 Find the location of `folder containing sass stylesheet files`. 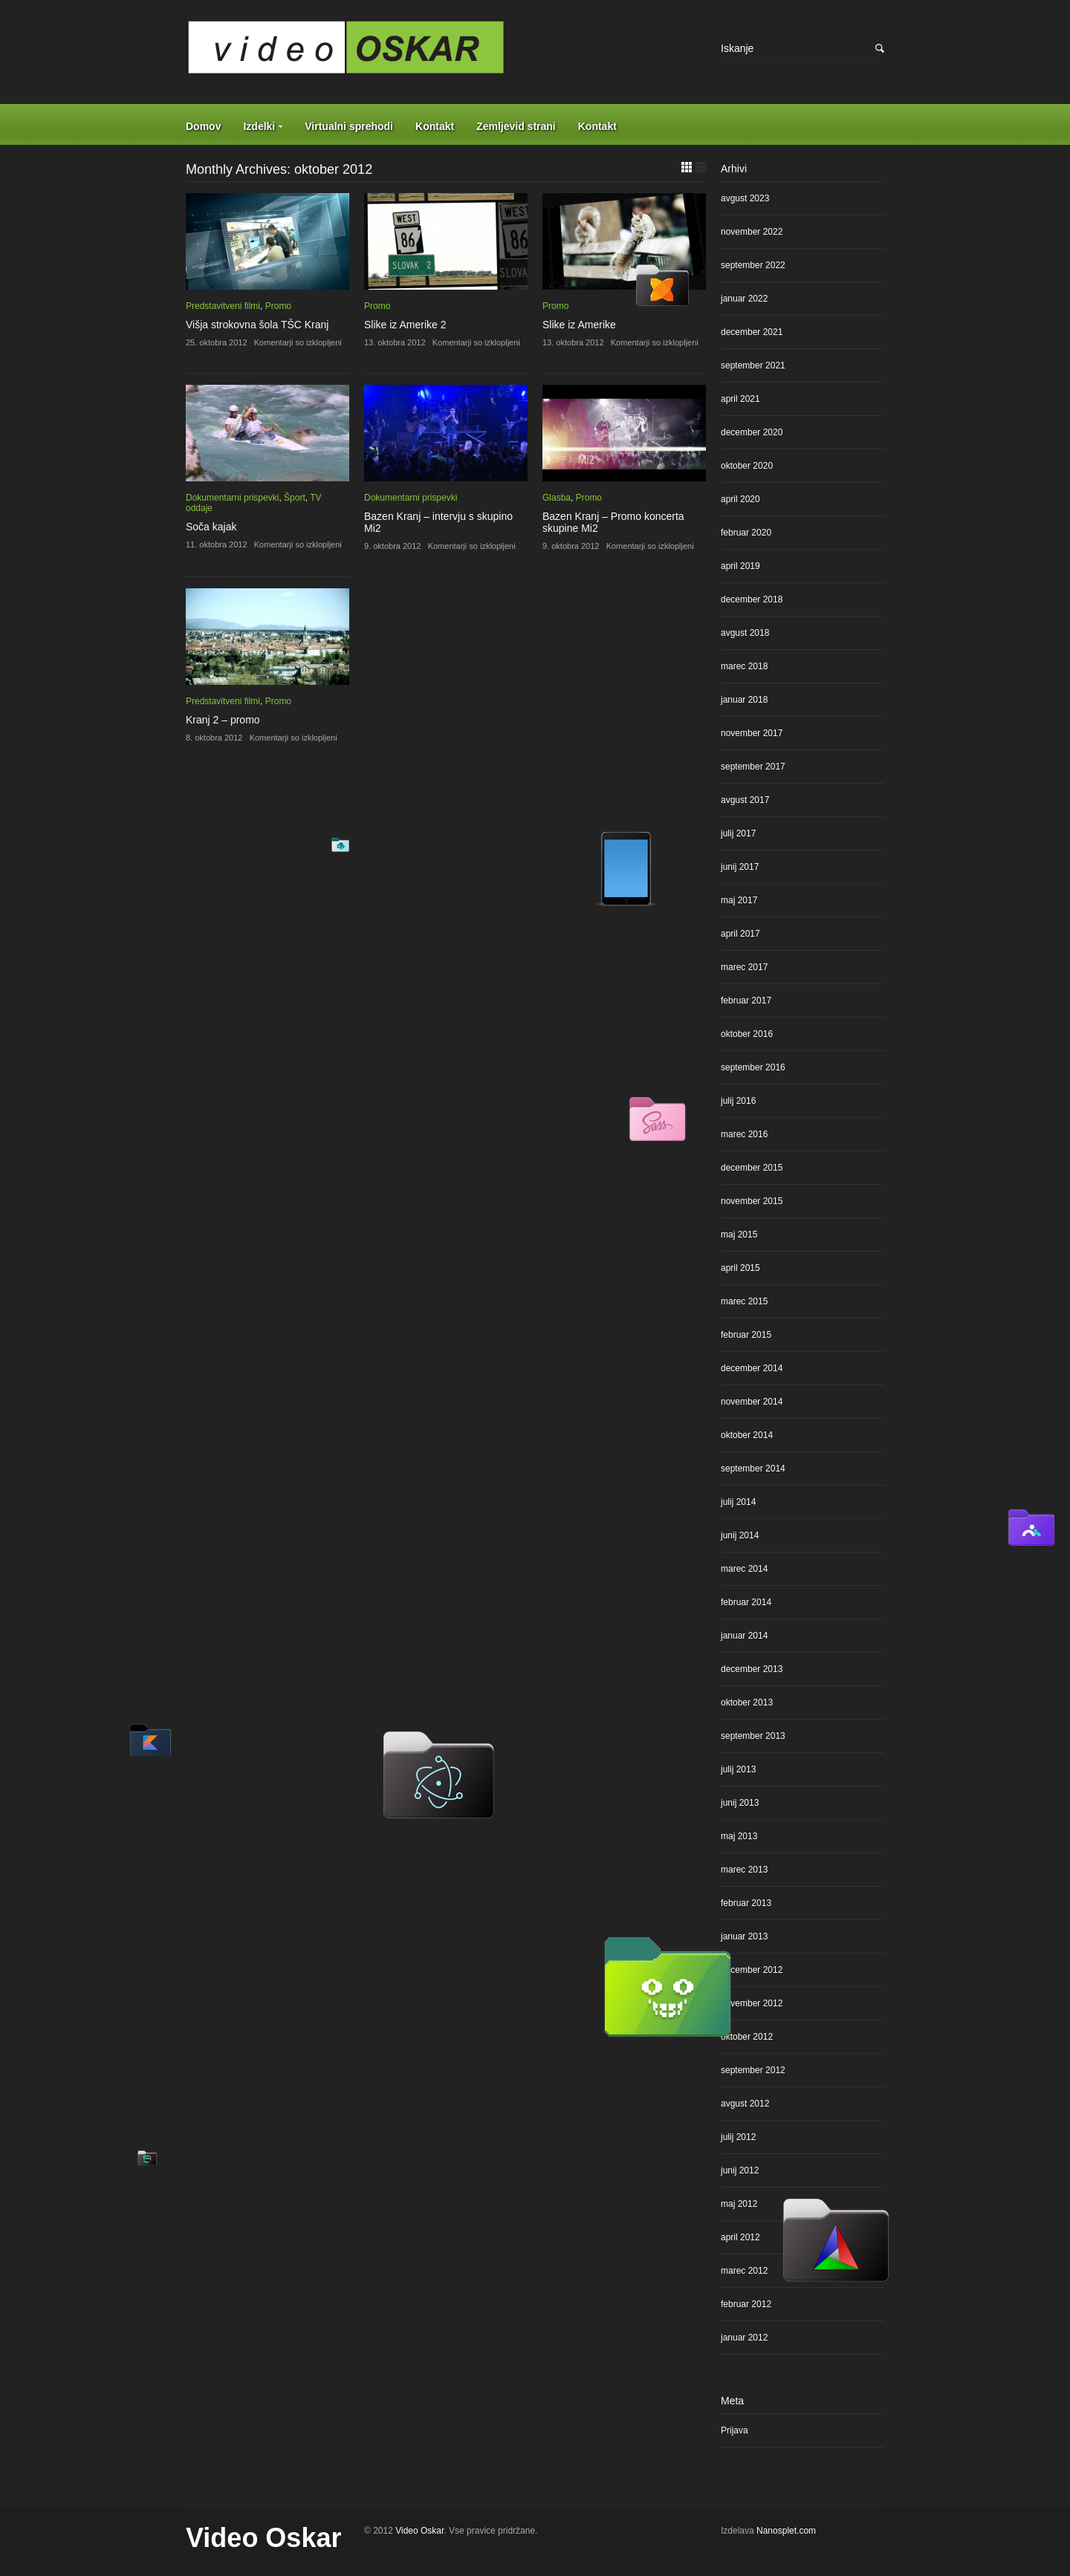

folder containing sass stylesheet files is located at coordinates (657, 1120).